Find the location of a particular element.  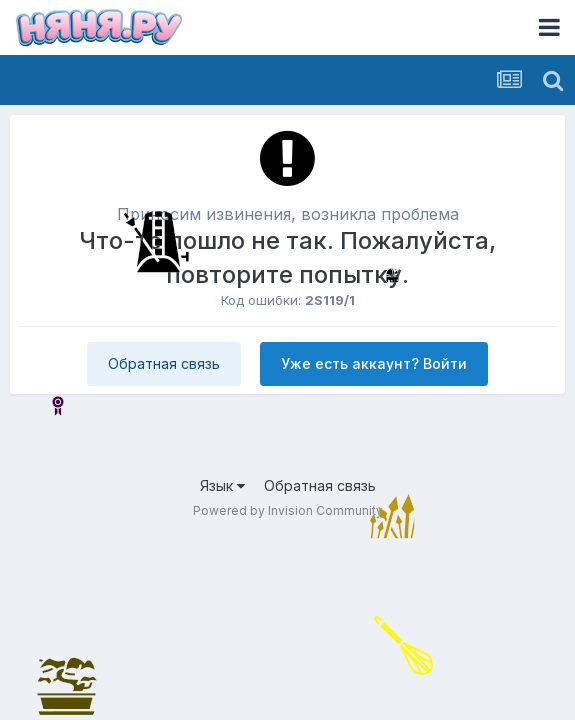

access cooking or baking tools is located at coordinates (403, 645).